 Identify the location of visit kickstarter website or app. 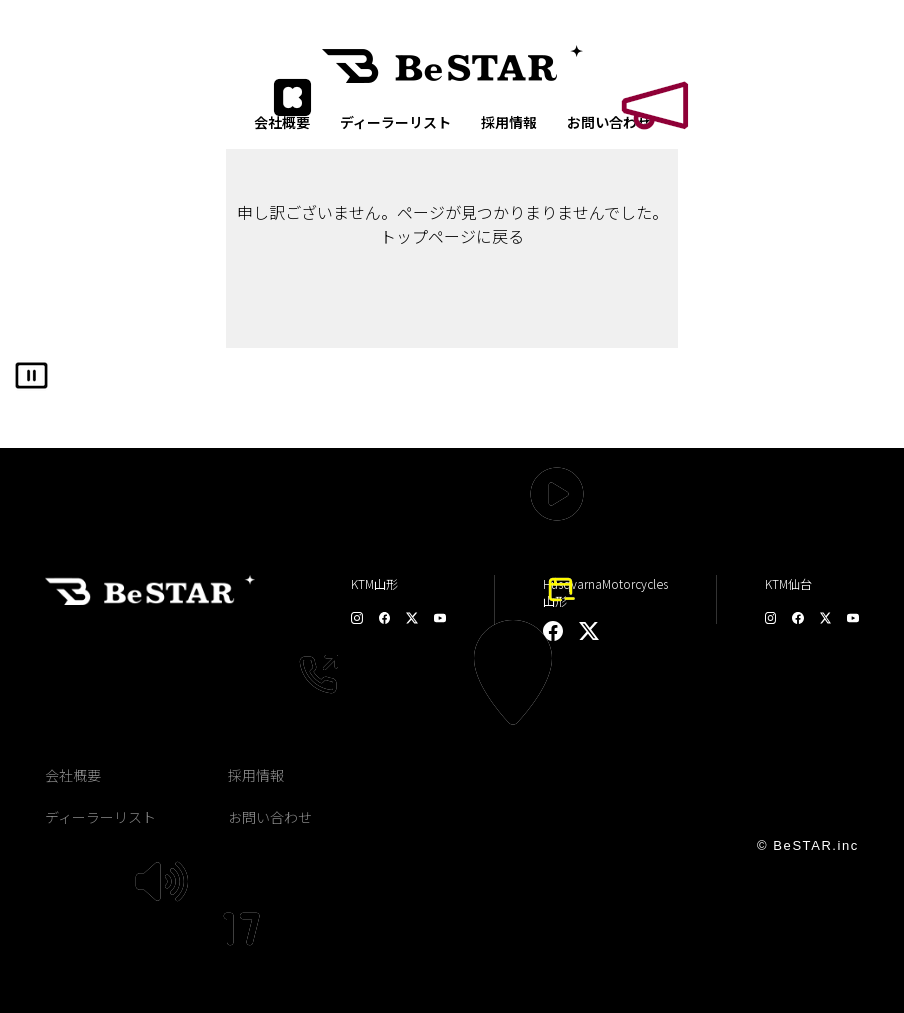
(292, 97).